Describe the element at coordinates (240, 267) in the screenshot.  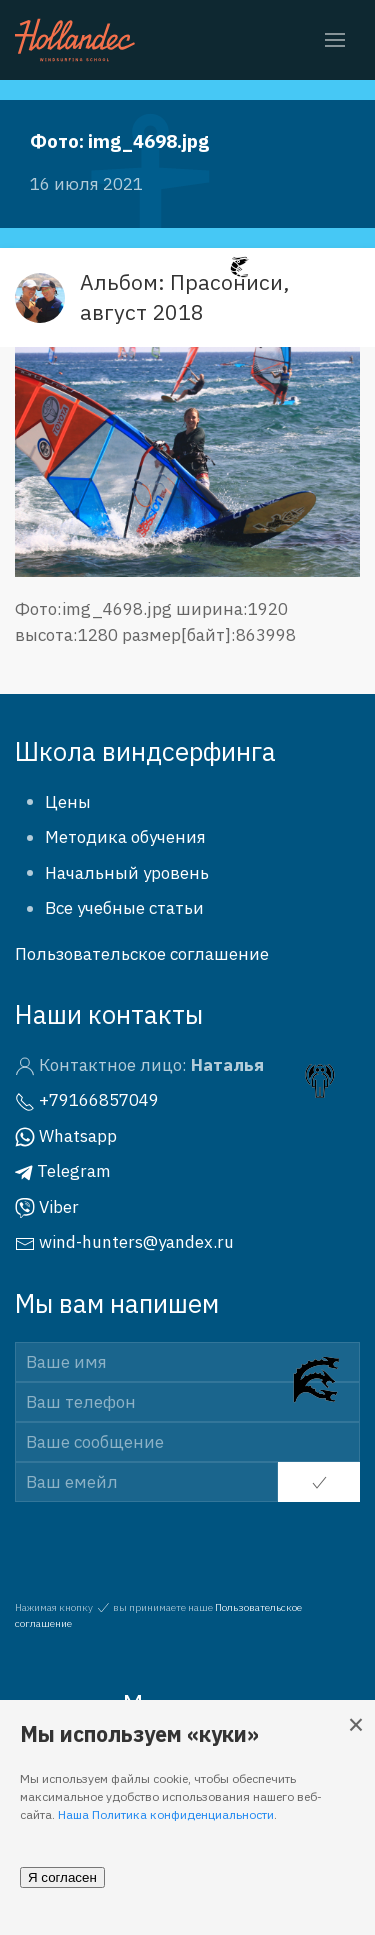
I see `select shrimp or seafood option` at that location.